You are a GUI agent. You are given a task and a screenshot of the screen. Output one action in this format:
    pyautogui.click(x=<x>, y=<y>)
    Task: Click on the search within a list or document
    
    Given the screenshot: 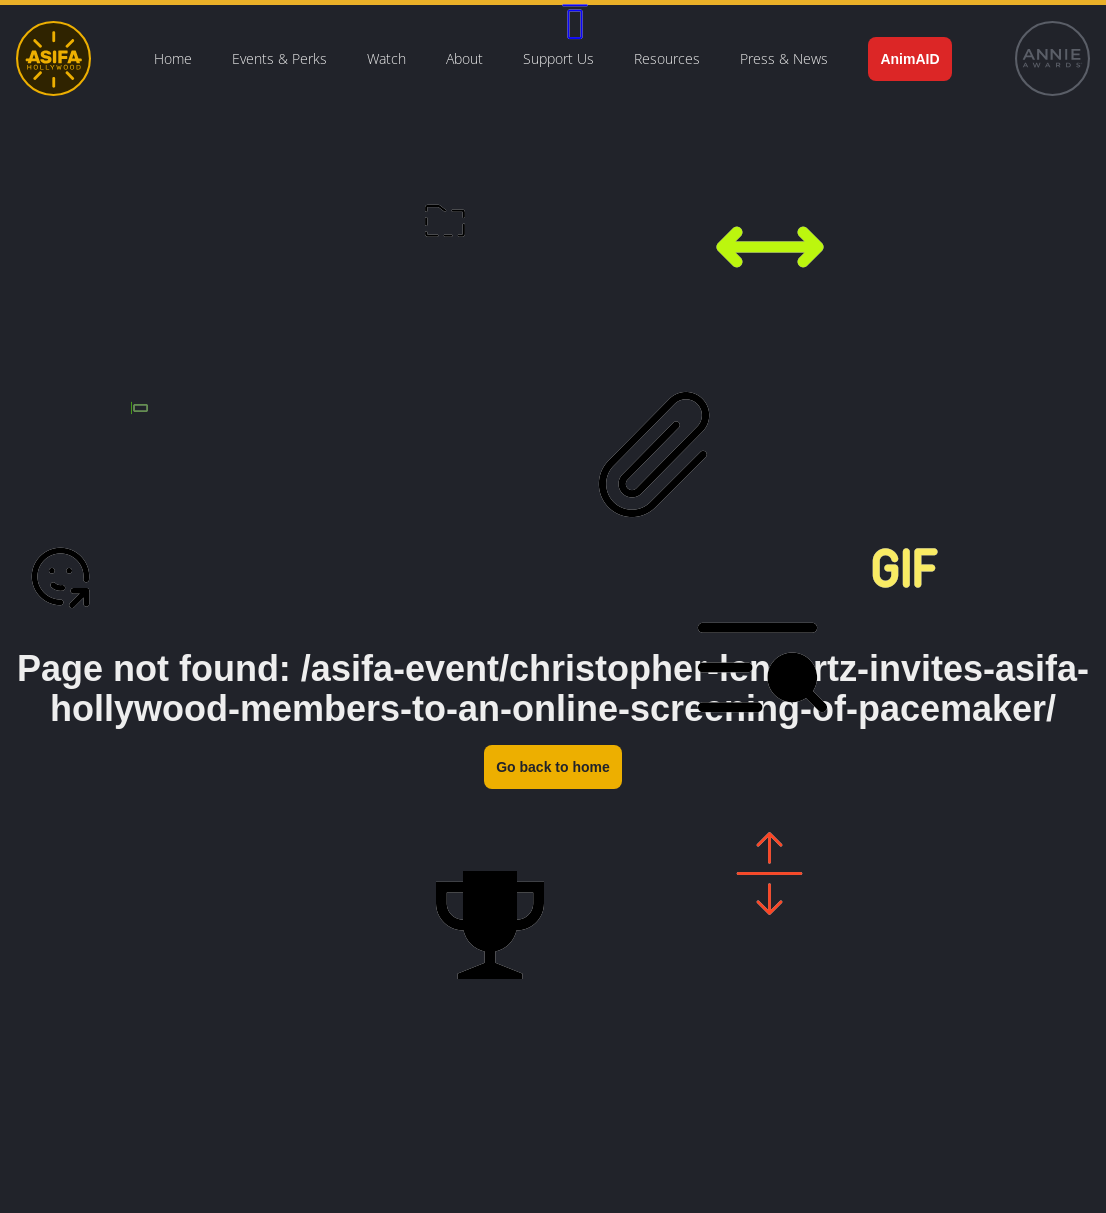 What is the action you would take?
    pyautogui.click(x=757, y=667)
    